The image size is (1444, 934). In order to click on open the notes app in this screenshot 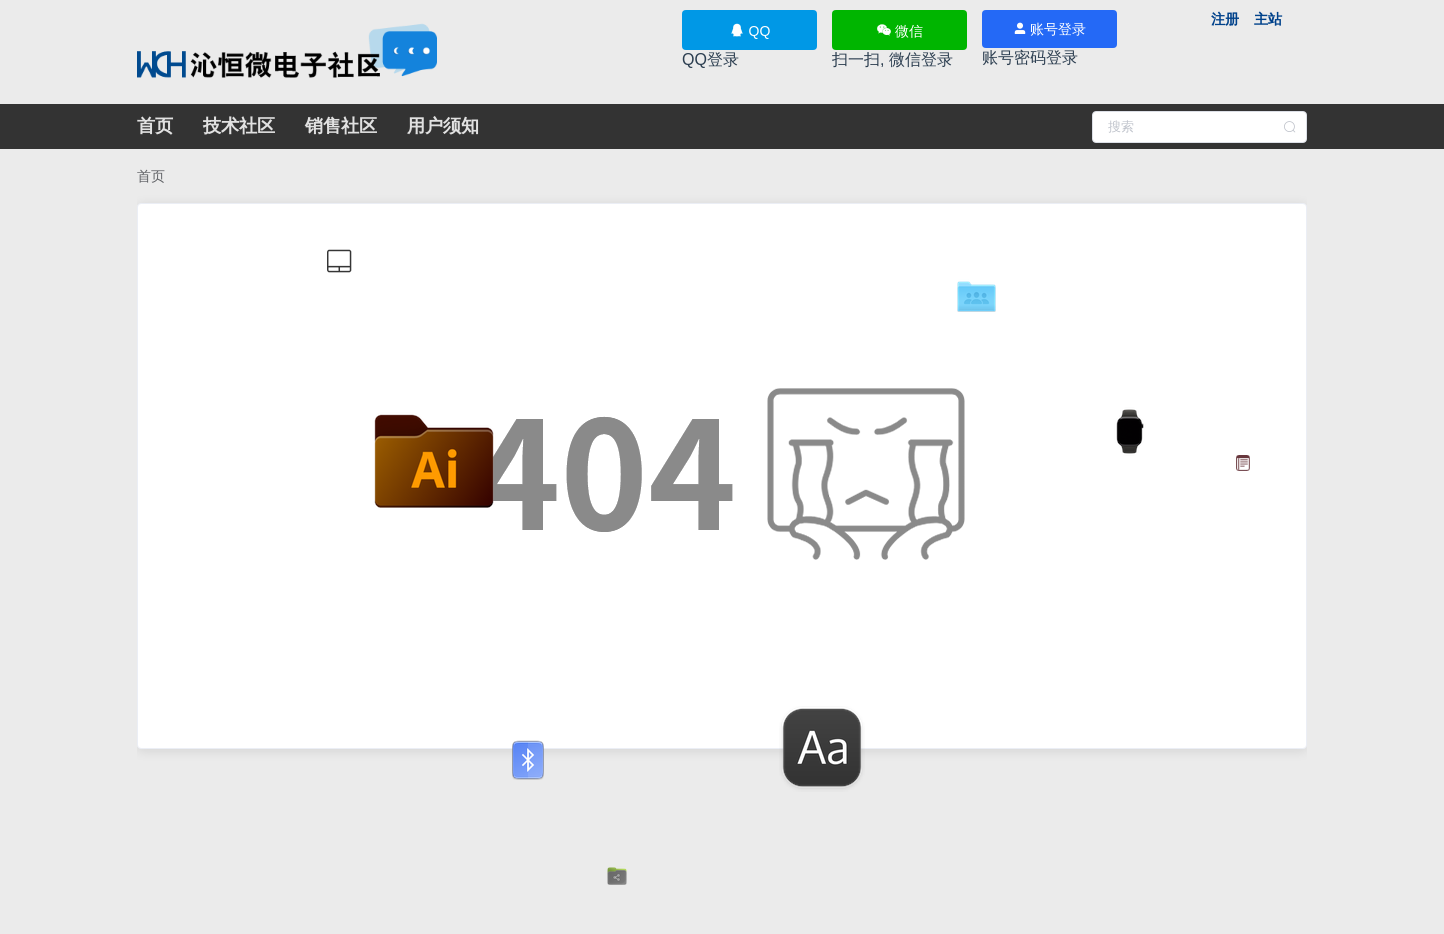, I will do `click(1243, 463)`.